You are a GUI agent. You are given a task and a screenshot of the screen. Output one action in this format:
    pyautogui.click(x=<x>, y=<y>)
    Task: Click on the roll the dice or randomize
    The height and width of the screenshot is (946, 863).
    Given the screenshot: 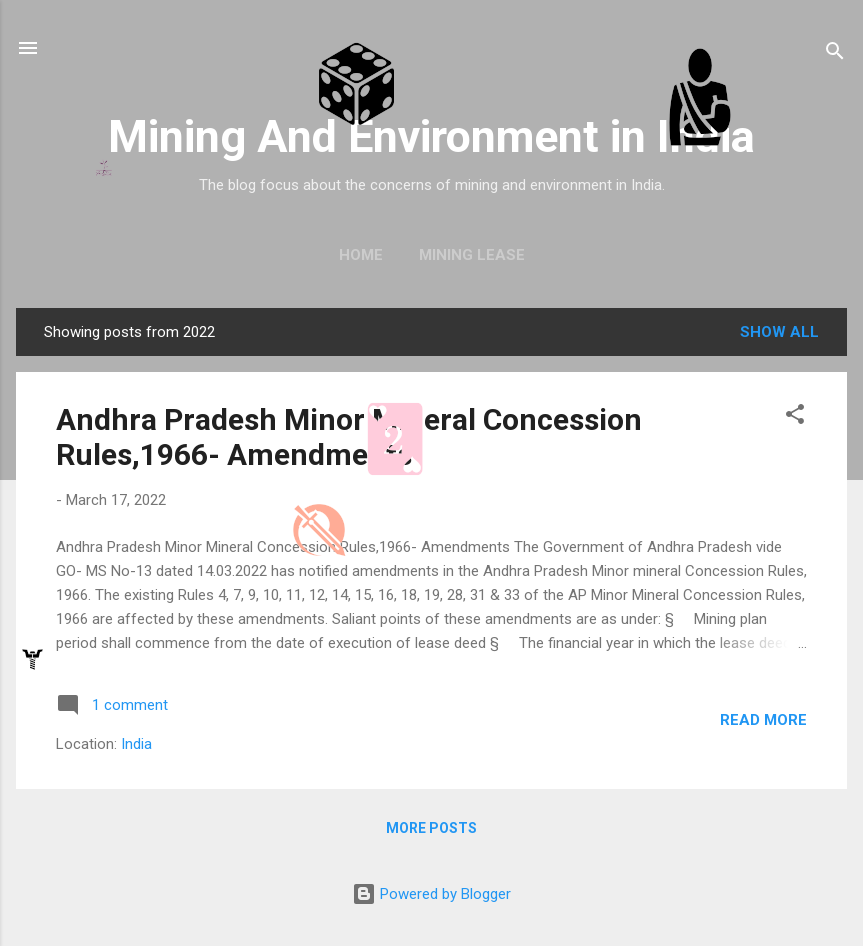 What is the action you would take?
    pyautogui.click(x=356, y=84)
    